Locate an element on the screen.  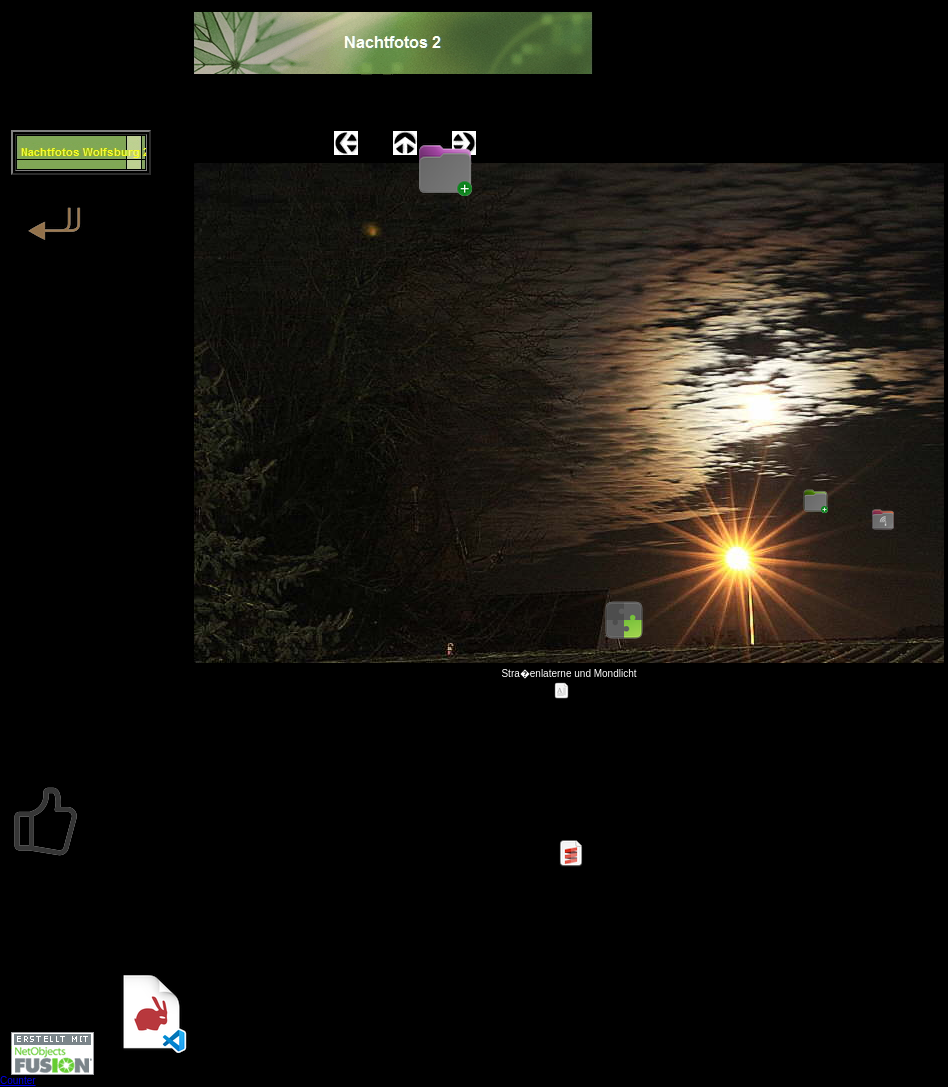
create a new folder is located at coordinates (445, 169).